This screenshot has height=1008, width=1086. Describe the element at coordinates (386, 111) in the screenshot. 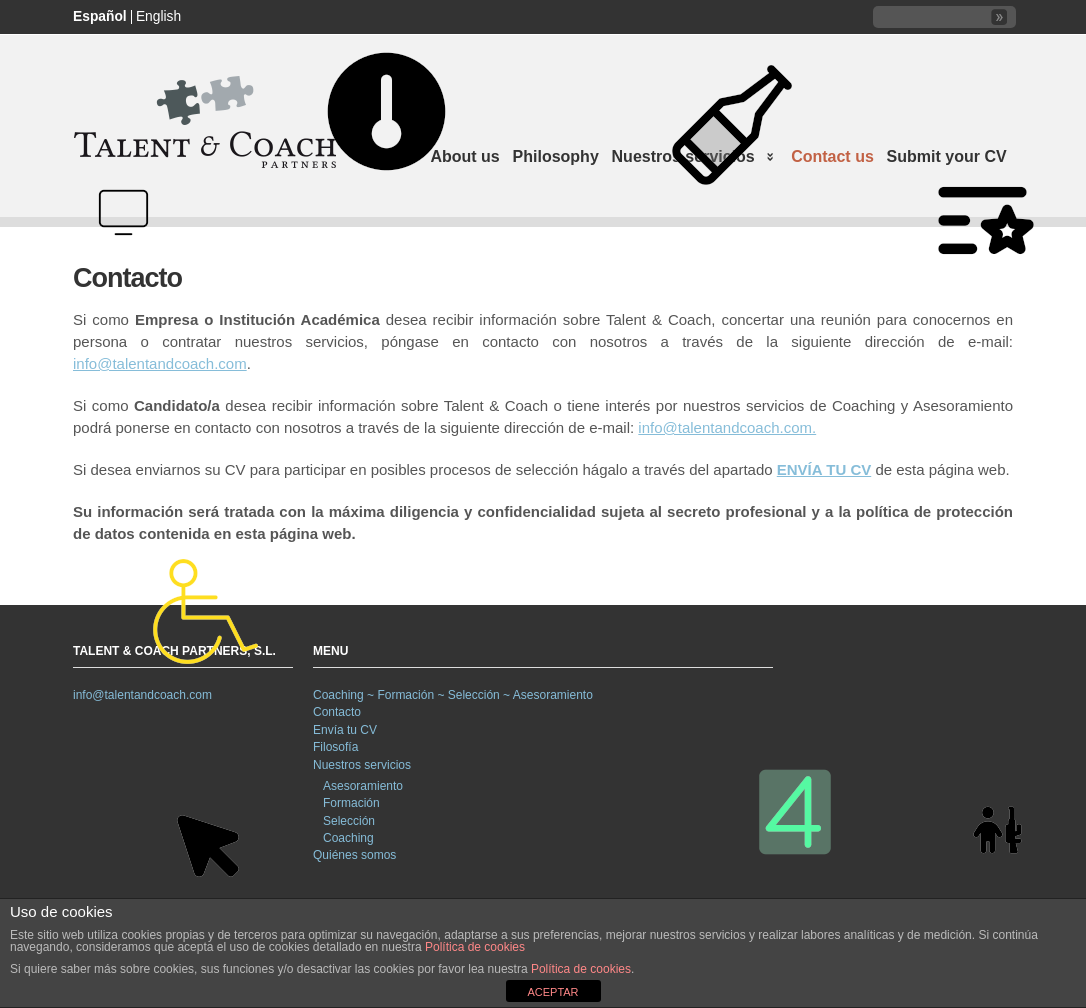

I see `view current speed or performance level` at that location.